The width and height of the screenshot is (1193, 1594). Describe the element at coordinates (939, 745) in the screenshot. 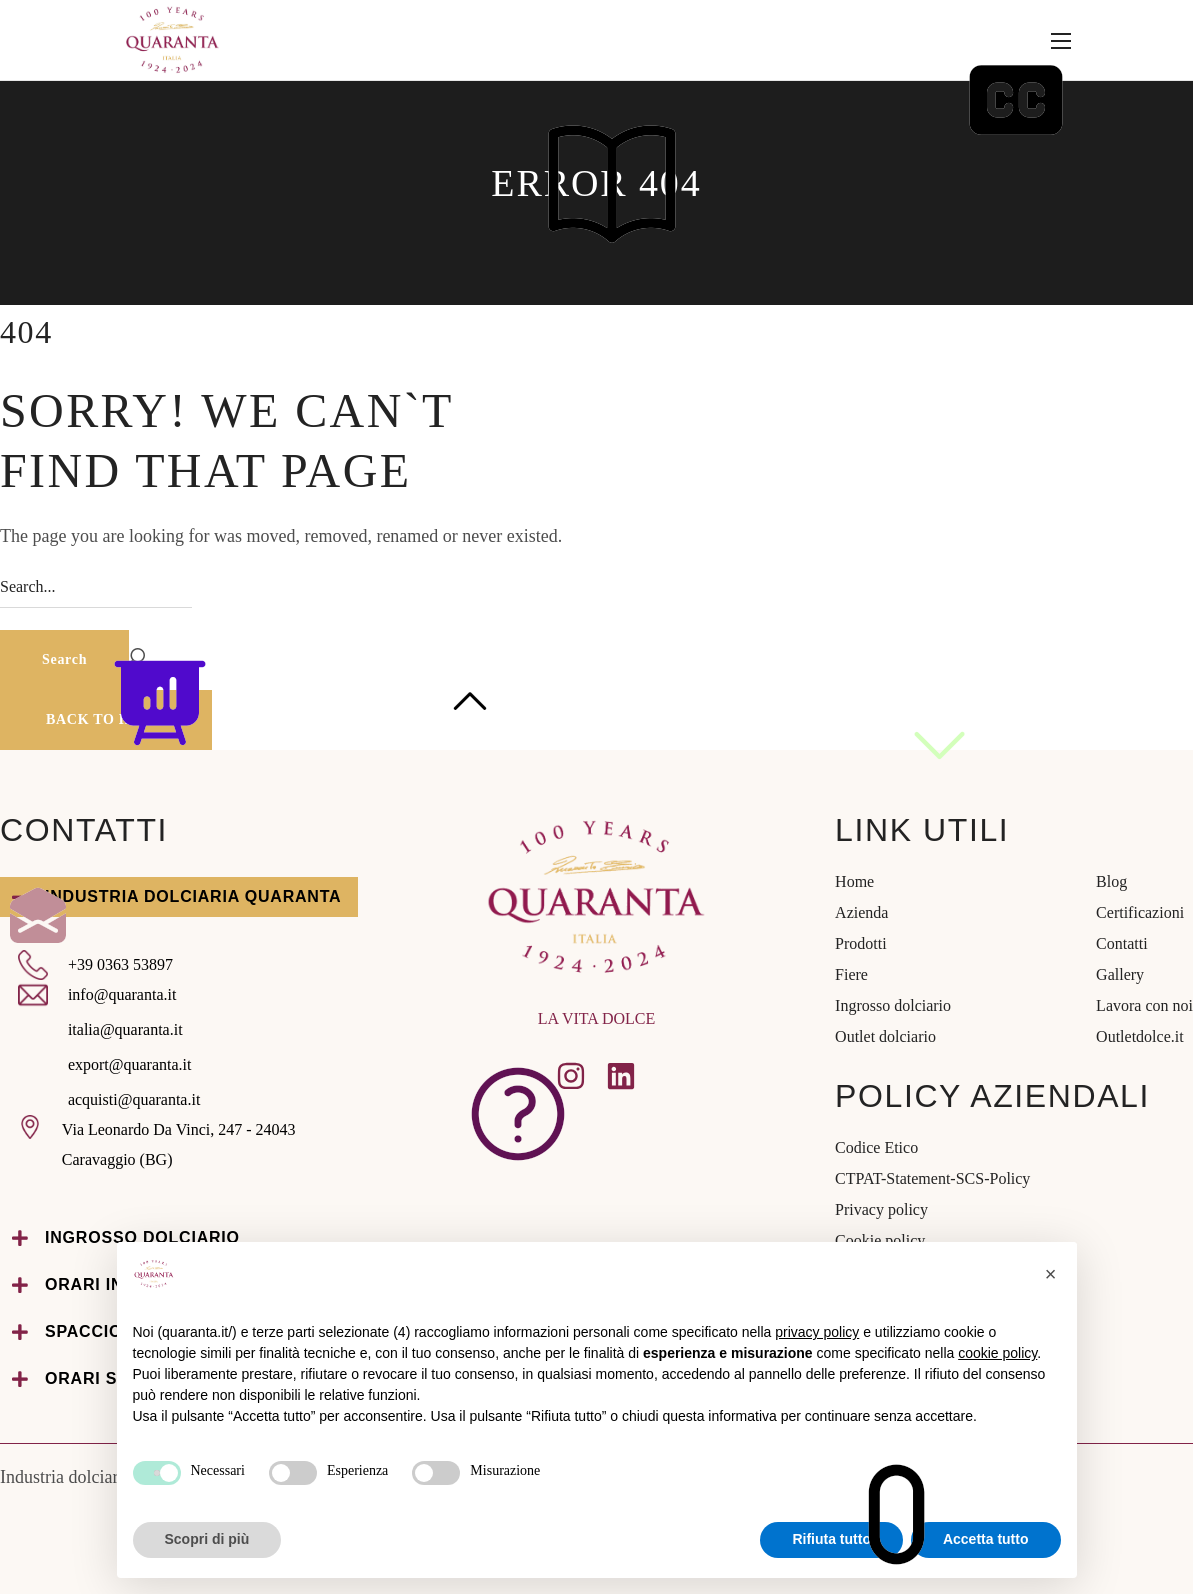

I see `expand a dropdown menu or section` at that location.